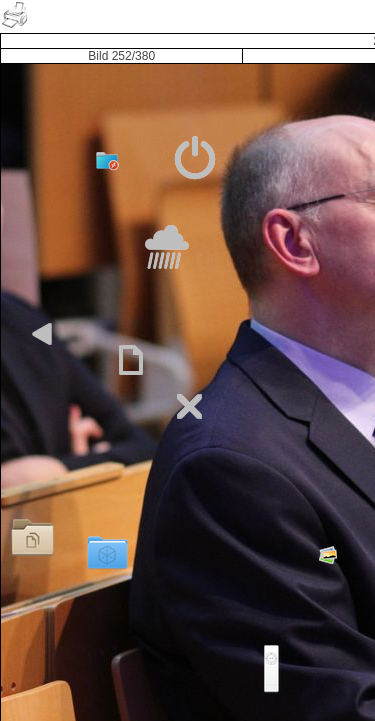  I want to click on open your documents folder, so click(32, 539).